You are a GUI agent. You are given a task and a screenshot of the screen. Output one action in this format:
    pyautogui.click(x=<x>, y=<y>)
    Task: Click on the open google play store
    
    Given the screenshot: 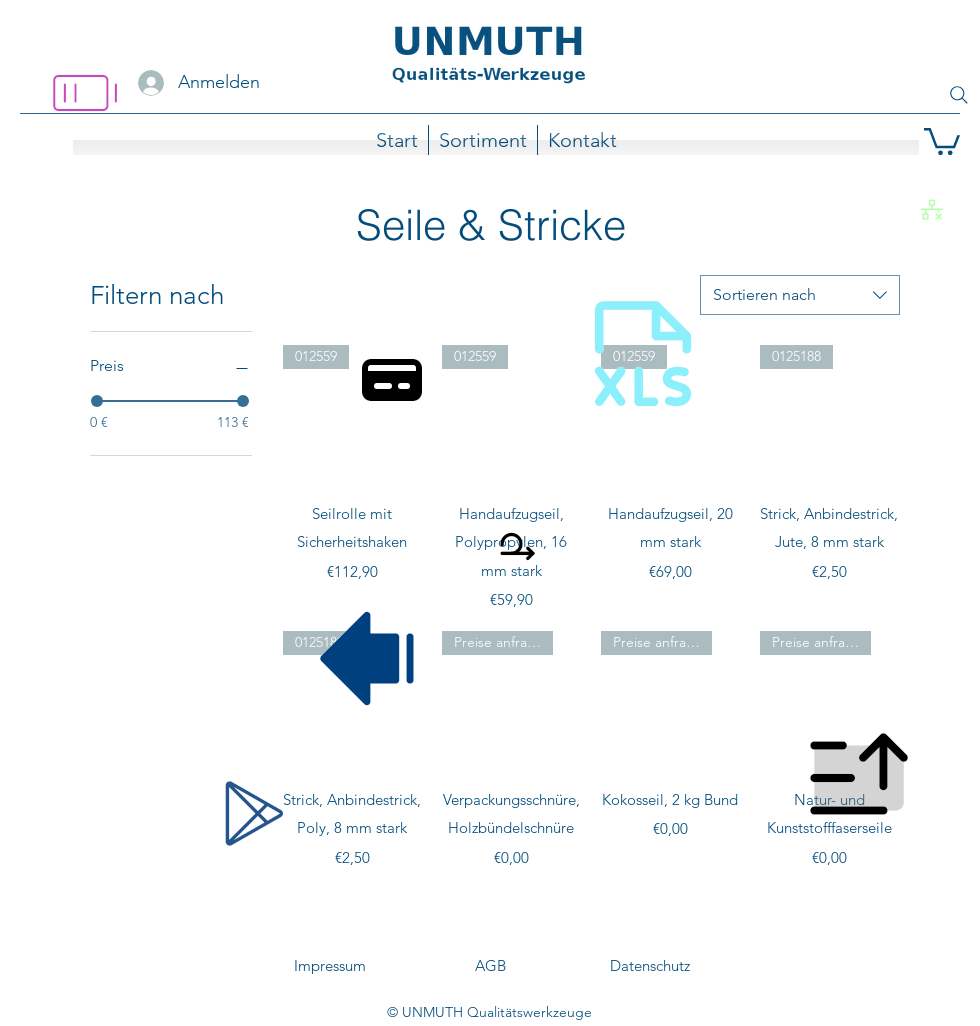 What is the action you would take?
    pyautogui.click(x=248, y=813)
    